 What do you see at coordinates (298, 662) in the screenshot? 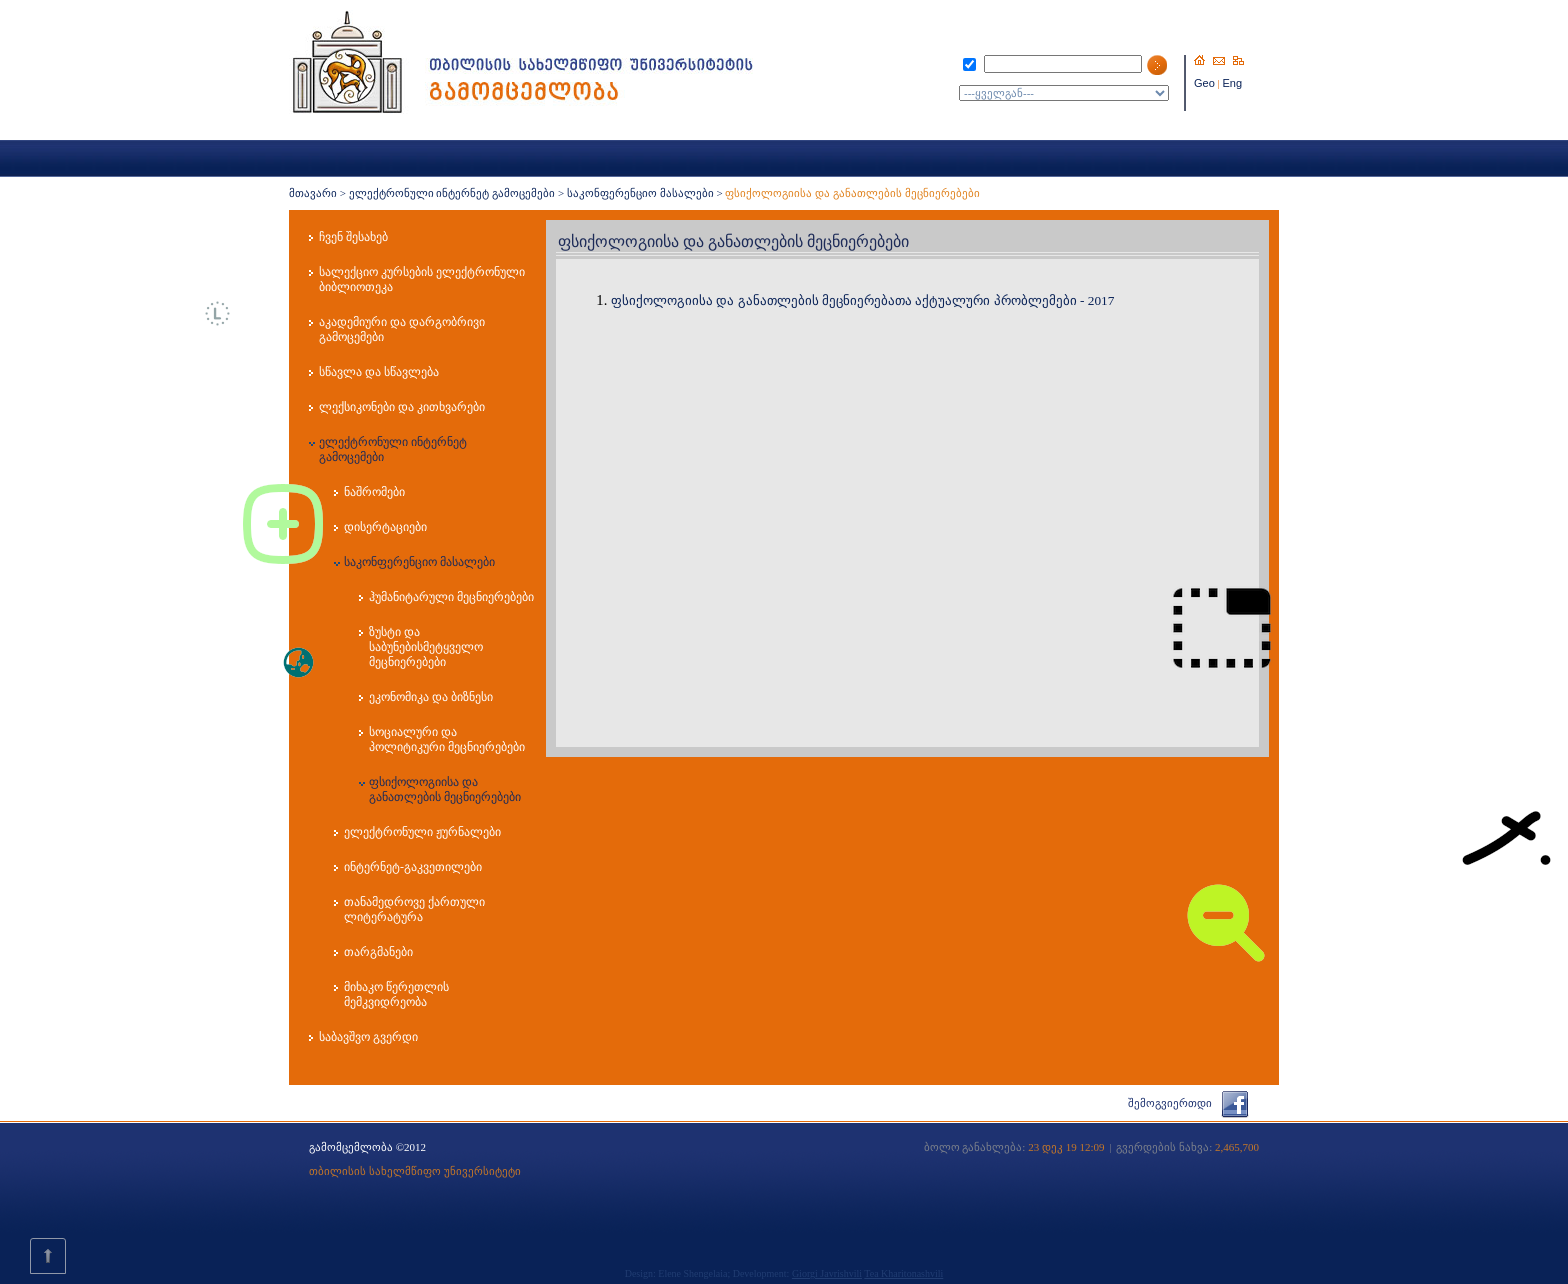
I see `view asia-pacific region settings` at bounding box center [298, 662].